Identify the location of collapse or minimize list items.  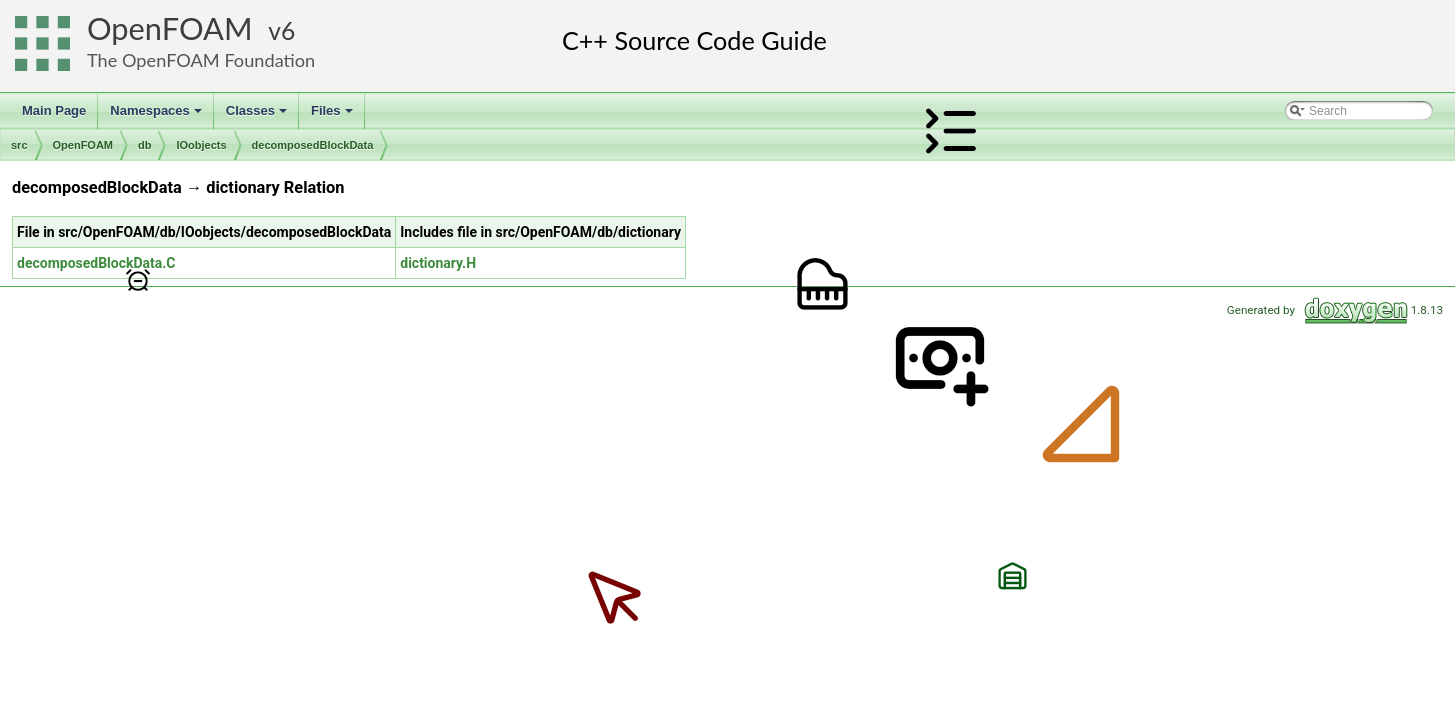
(951, 131).